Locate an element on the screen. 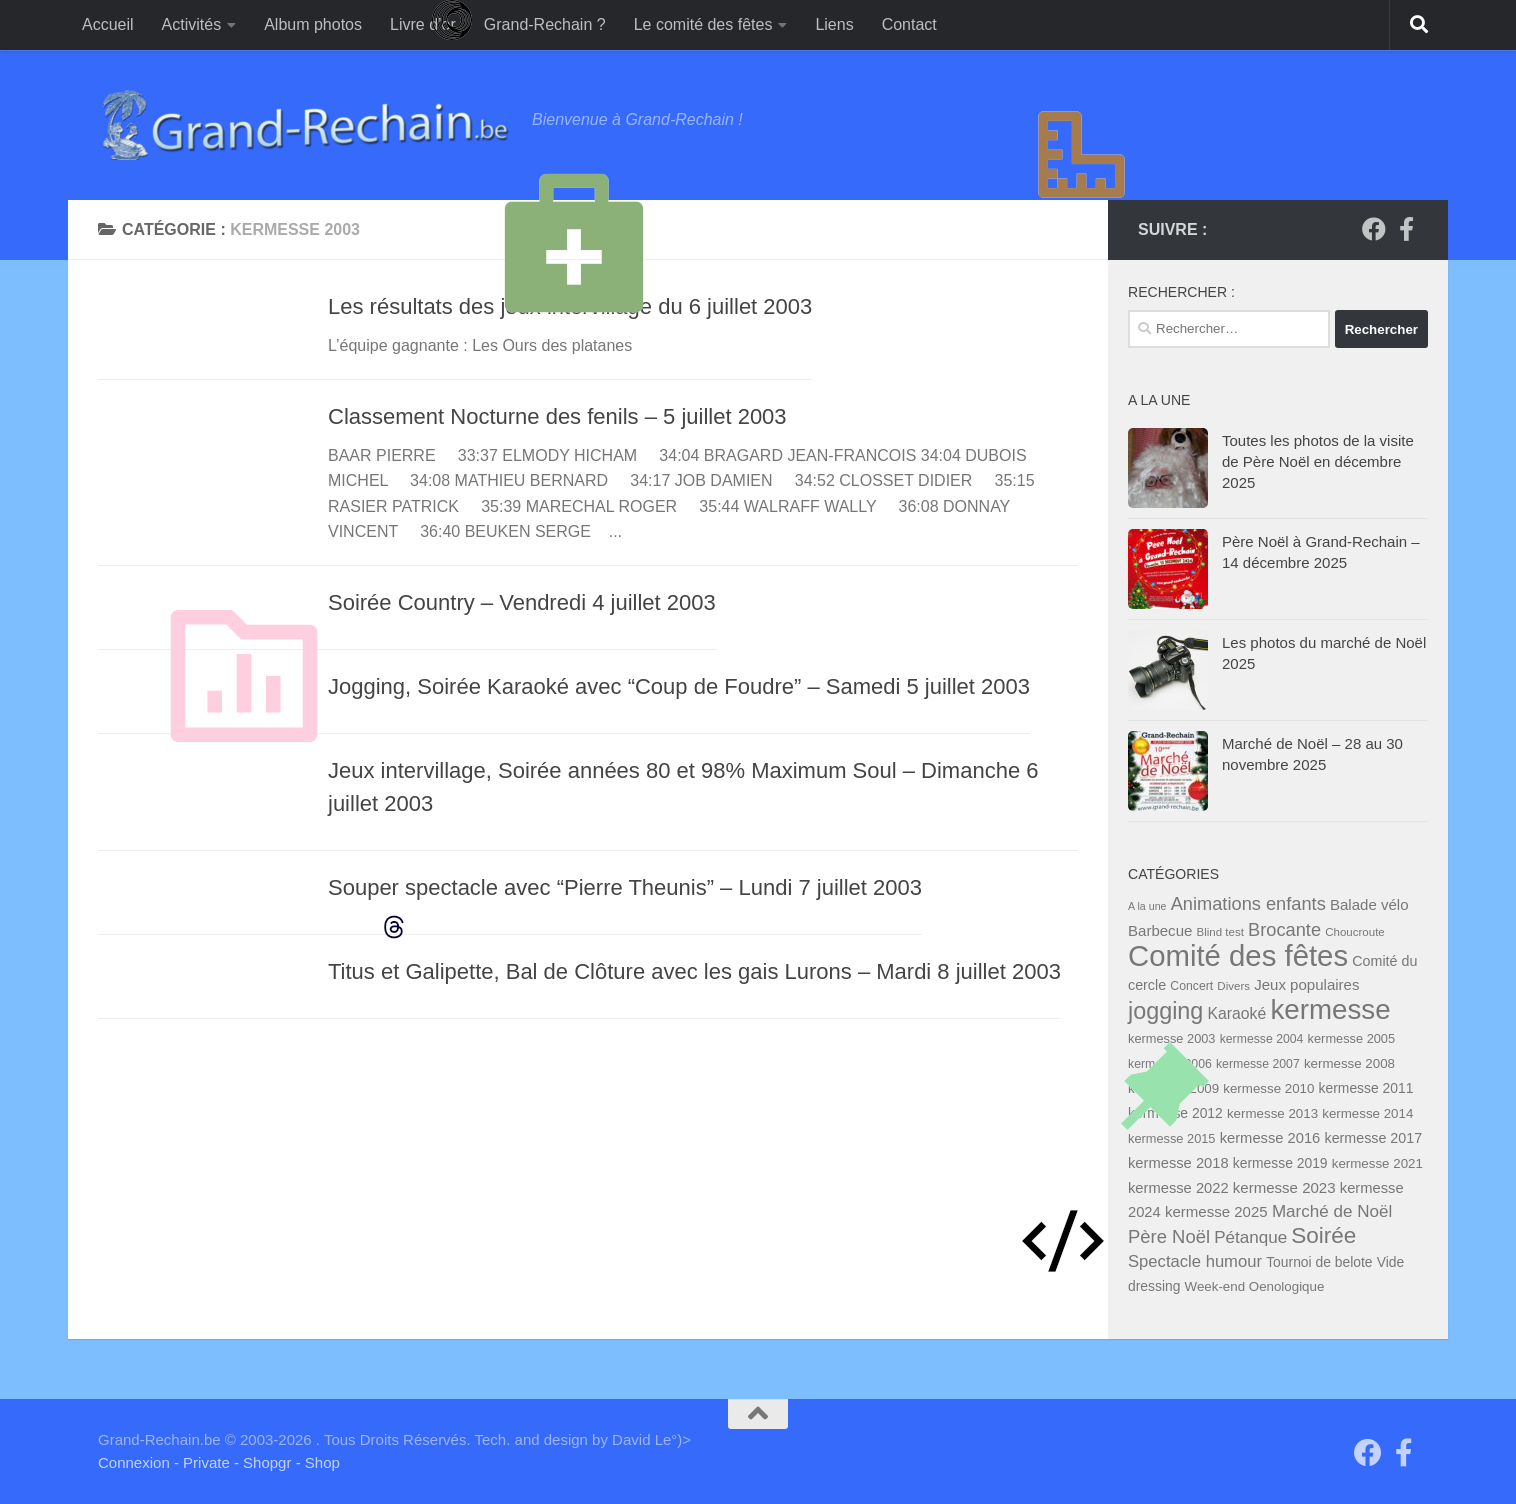 The image size is (1516, 1504). open the Threads app is located at coordinates (394, 927).